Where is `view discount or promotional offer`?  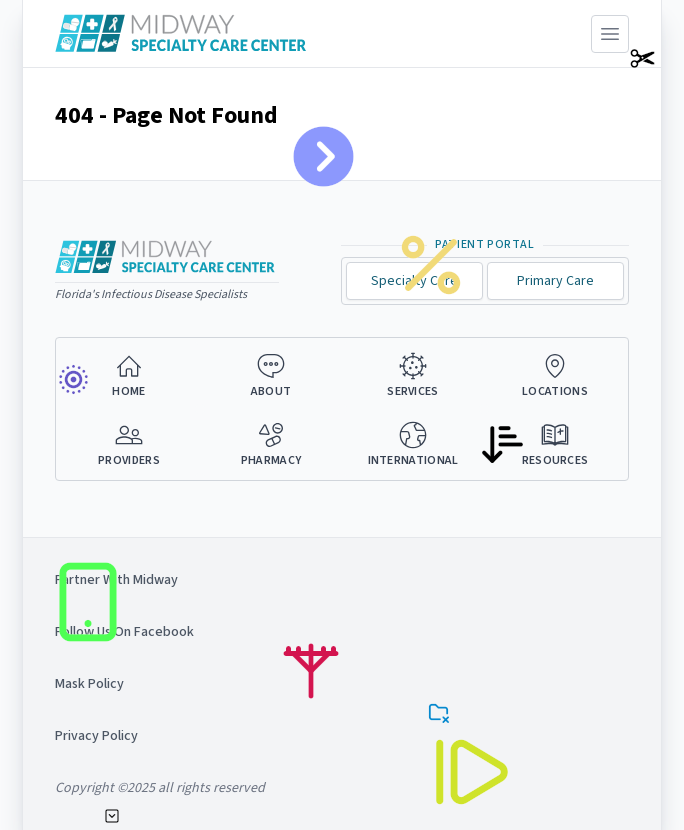
view discount or promotional offer is located at coordinates (431, 265).